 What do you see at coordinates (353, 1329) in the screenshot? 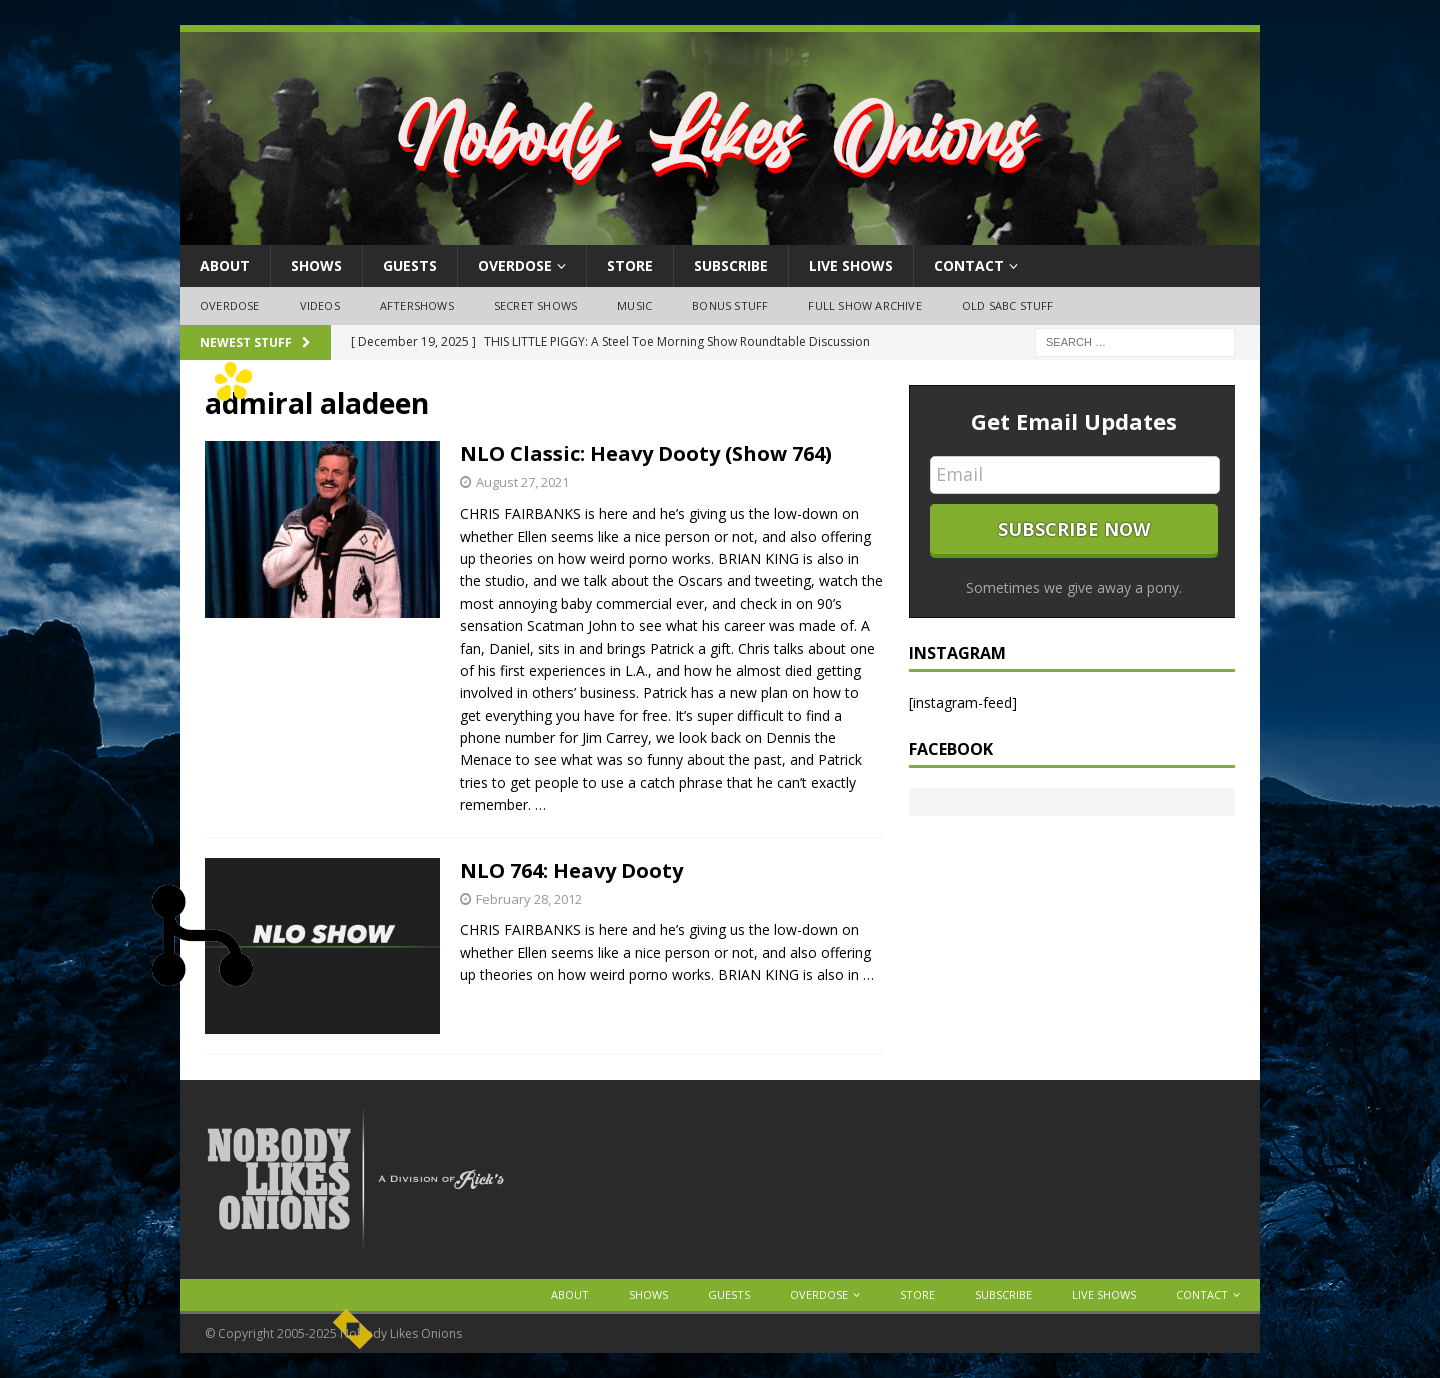
I see `ktor framework logo` at bounding box center [353, 1329].